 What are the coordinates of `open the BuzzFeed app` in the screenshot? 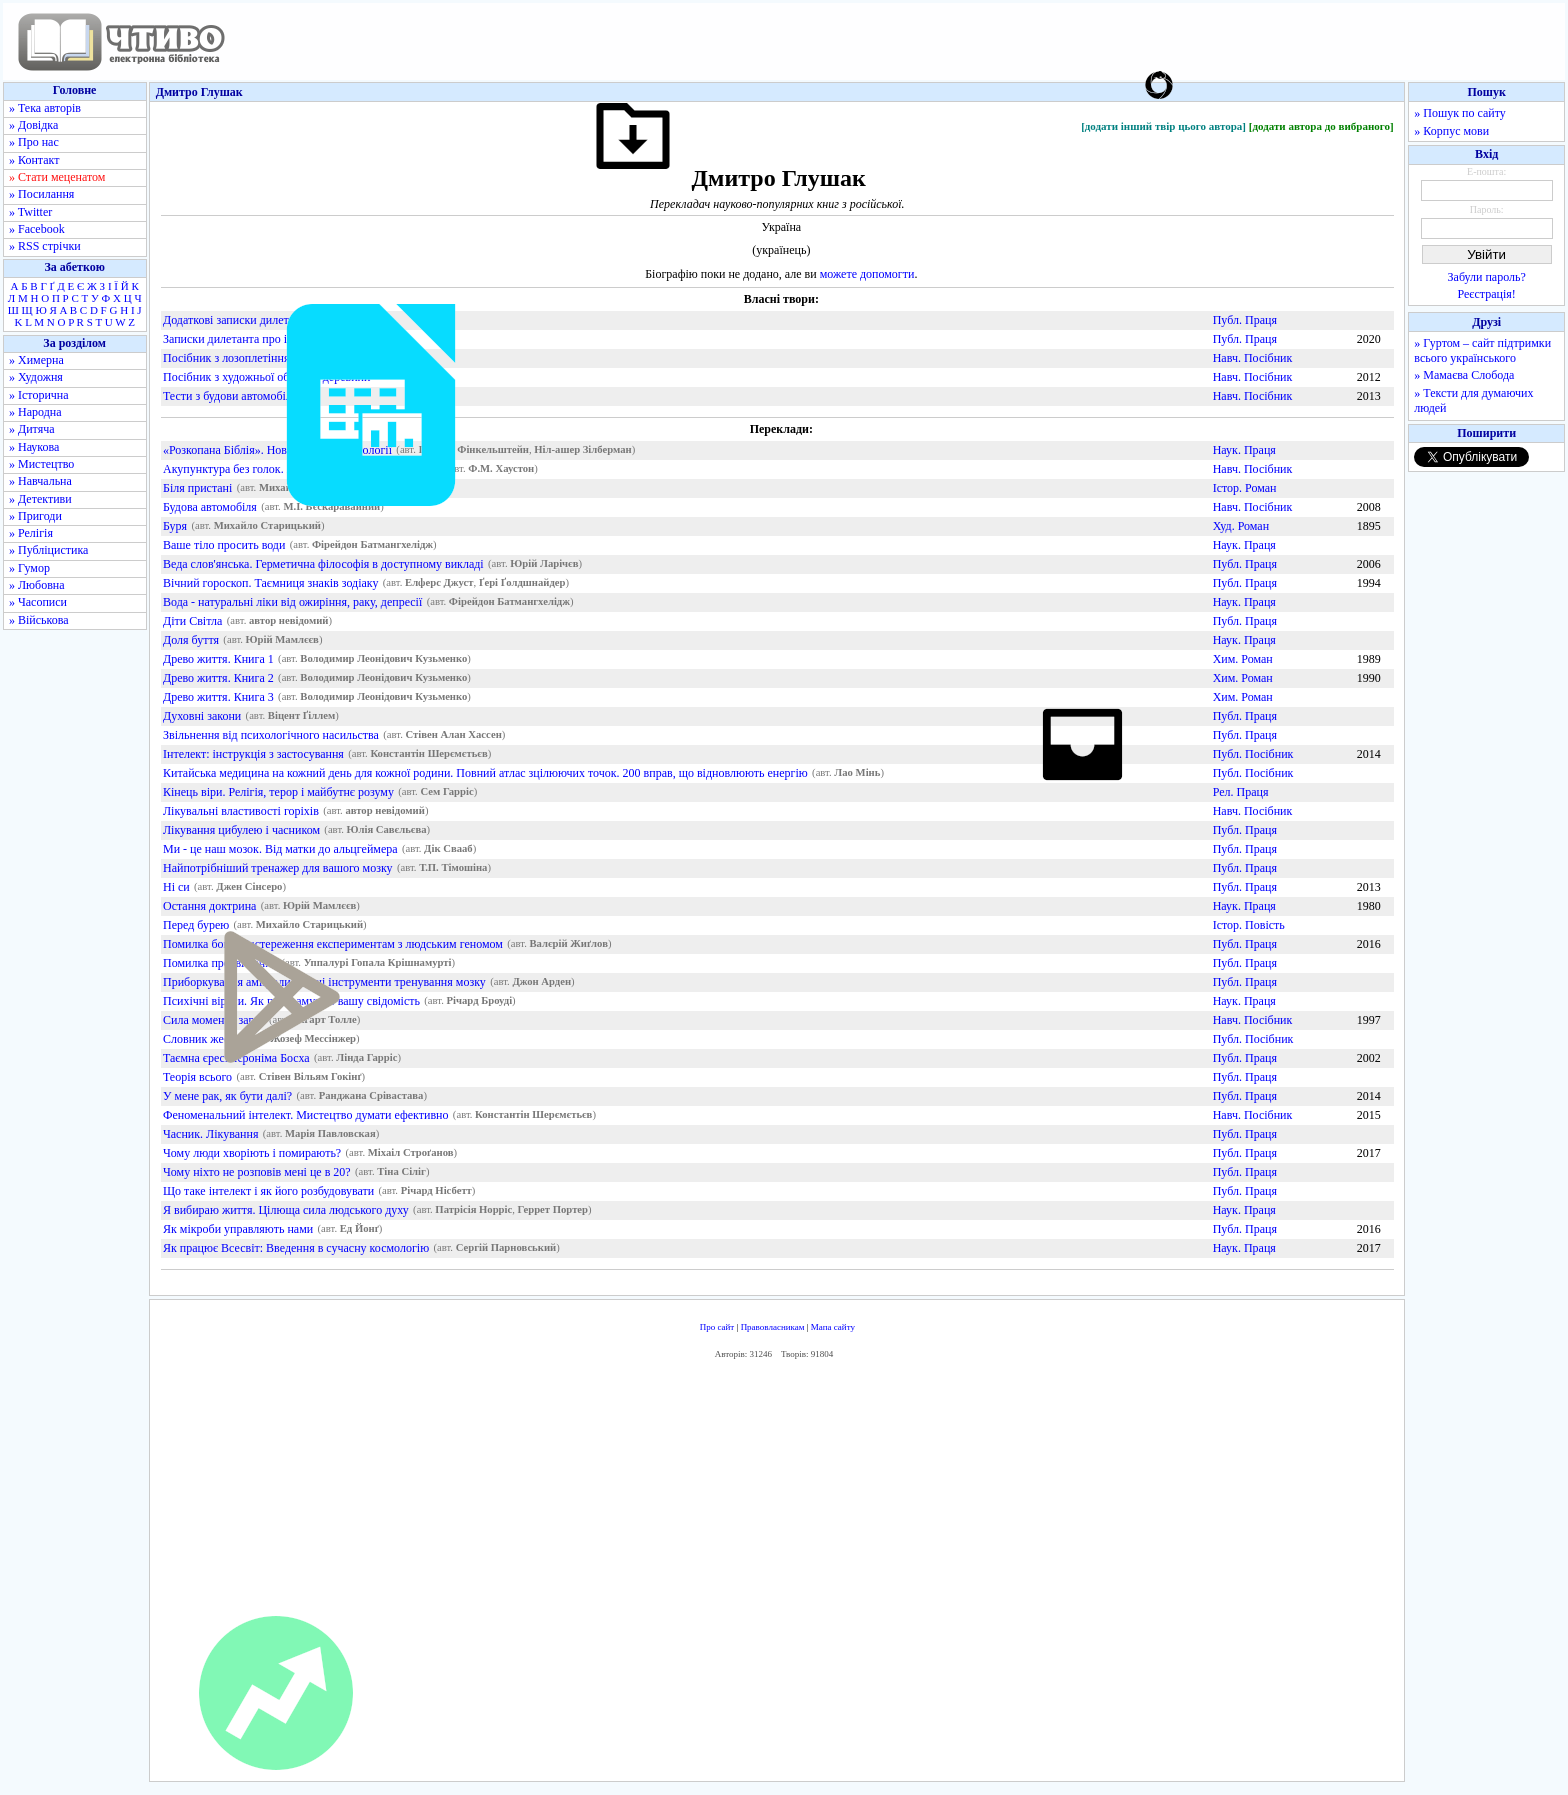 It's located at (276, 1693).